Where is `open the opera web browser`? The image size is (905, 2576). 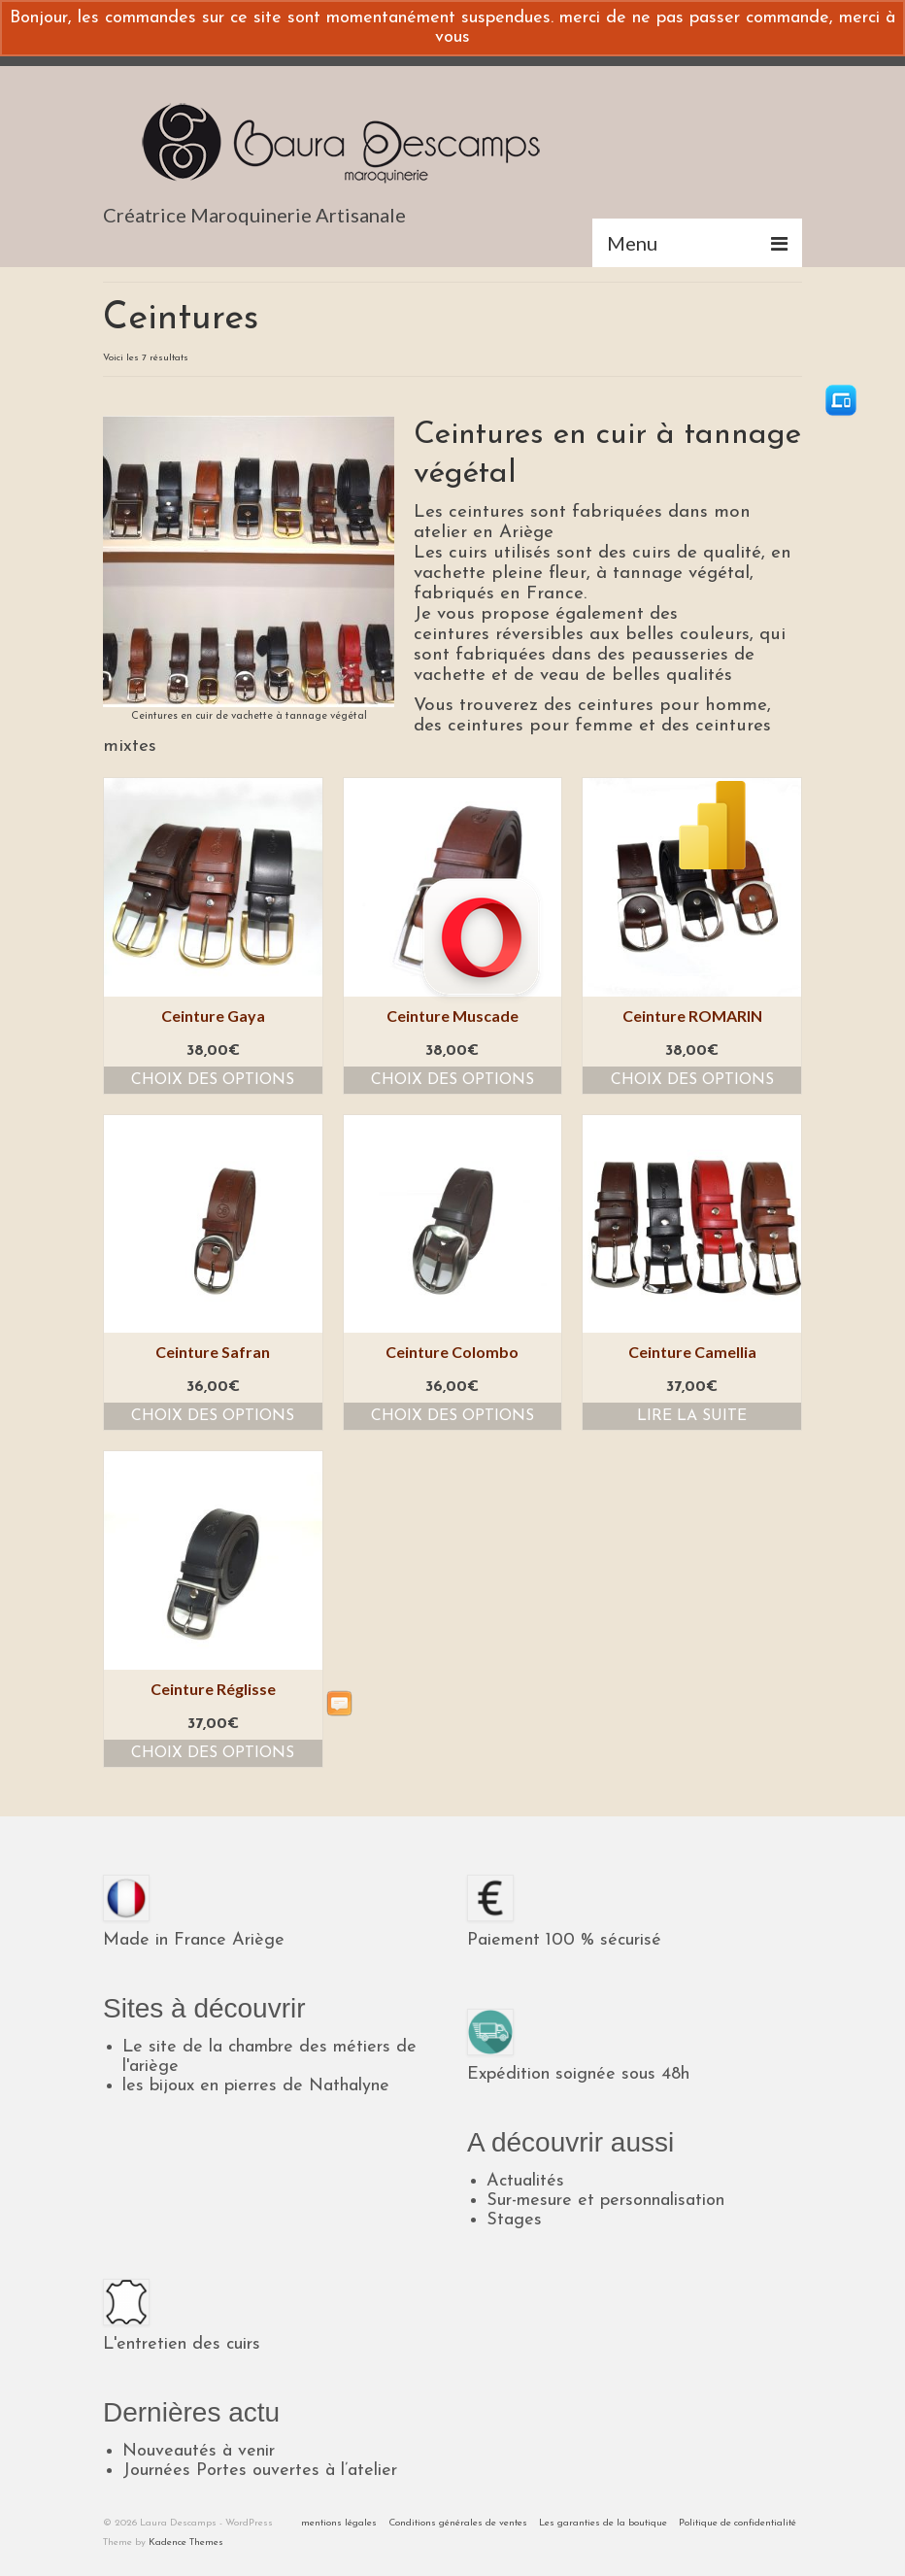 open the opera web browser is located at coordinates (481, 936).